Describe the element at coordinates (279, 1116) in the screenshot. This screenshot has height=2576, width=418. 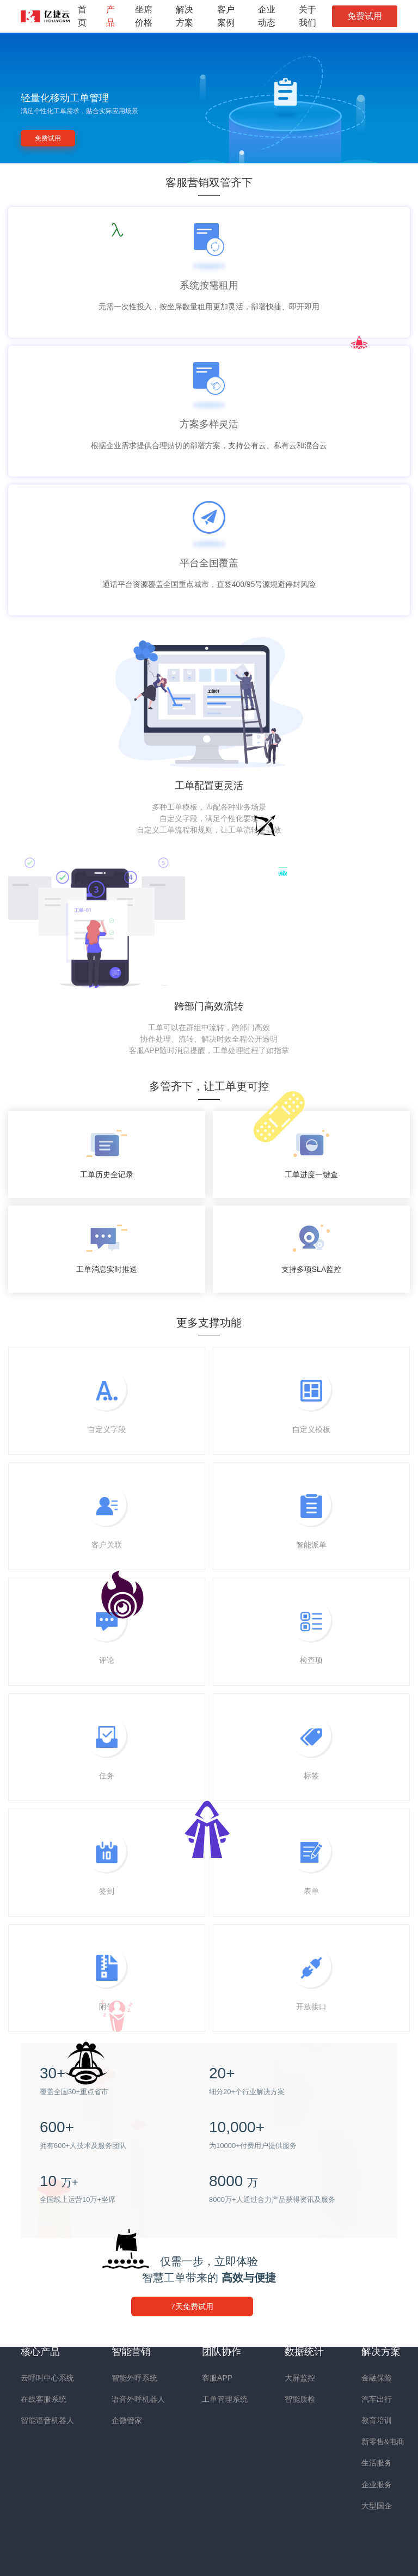
I see `access first aid or medical settings` at that location.